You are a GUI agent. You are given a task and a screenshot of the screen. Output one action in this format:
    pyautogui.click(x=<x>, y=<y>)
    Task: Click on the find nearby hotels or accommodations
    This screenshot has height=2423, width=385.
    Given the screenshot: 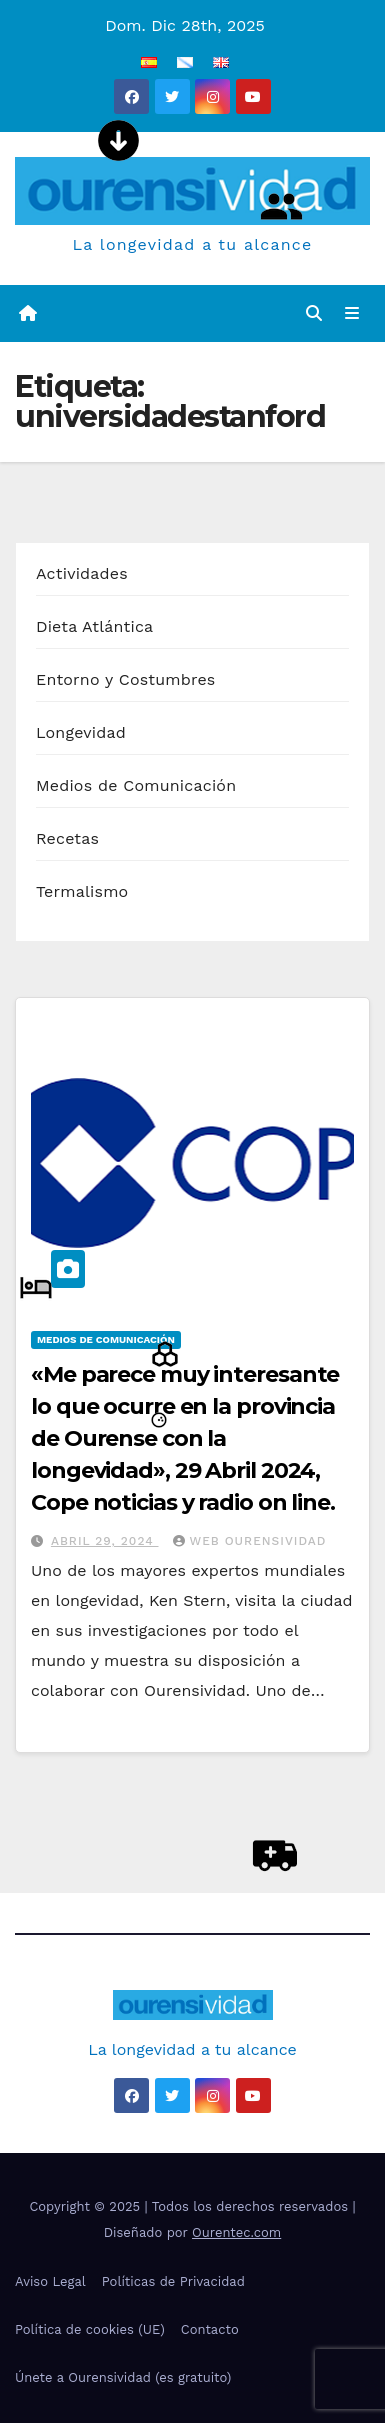 What is the action you would take?
    pyautogui.click(x=36, y=1287)
    